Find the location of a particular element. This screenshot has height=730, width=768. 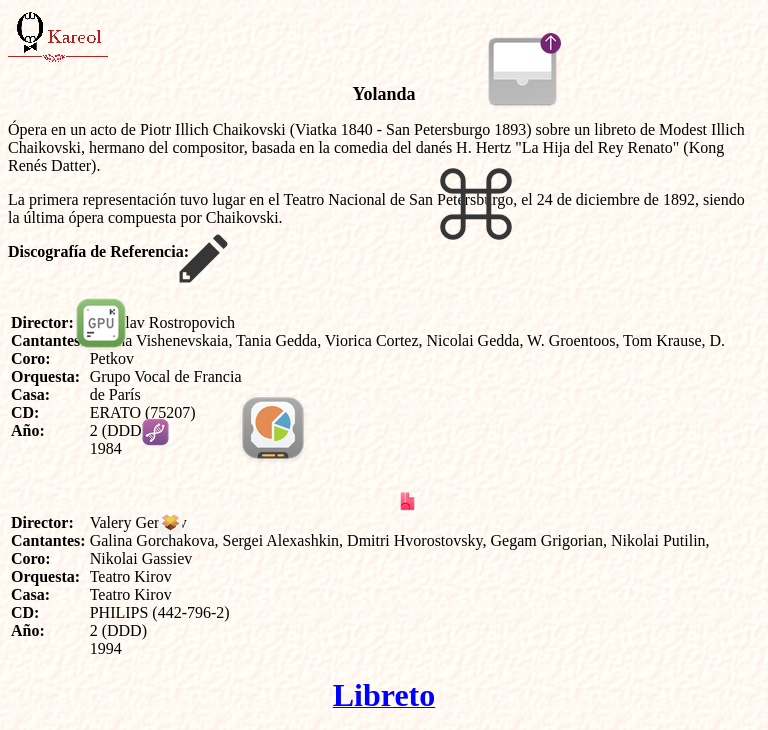

access office or productivity applications is located at coordinates (203, 258).